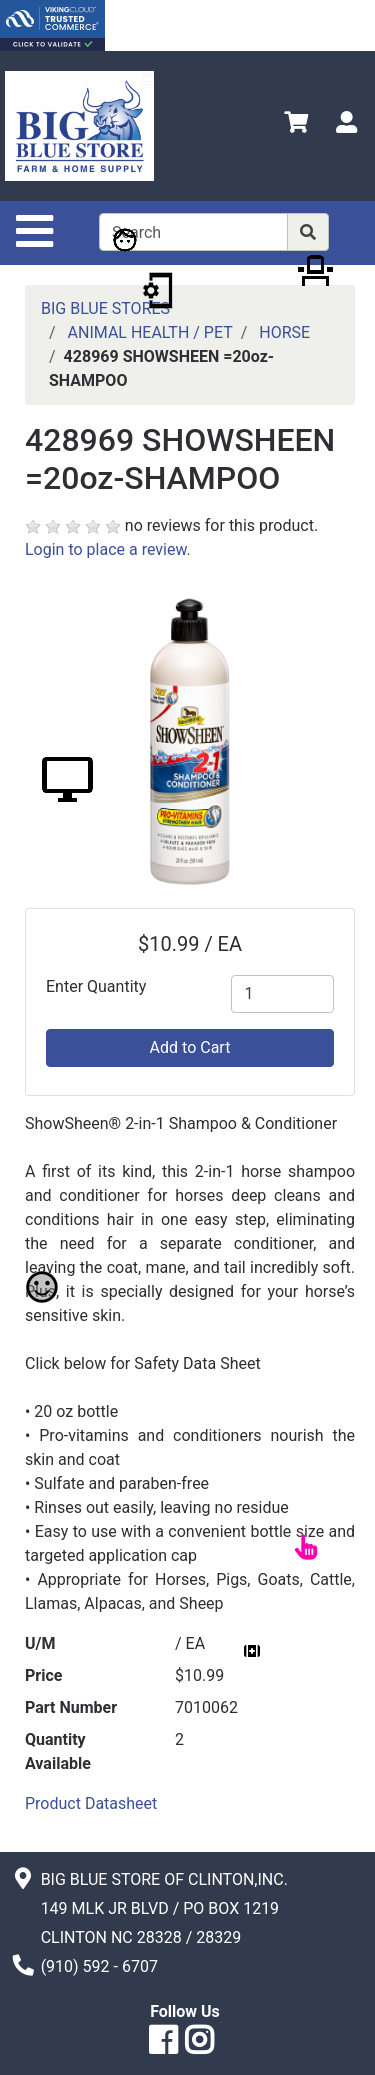 The width and height of the screenshot is (375, 2075). I want to click on tap or click to select, so click(306, 1547).